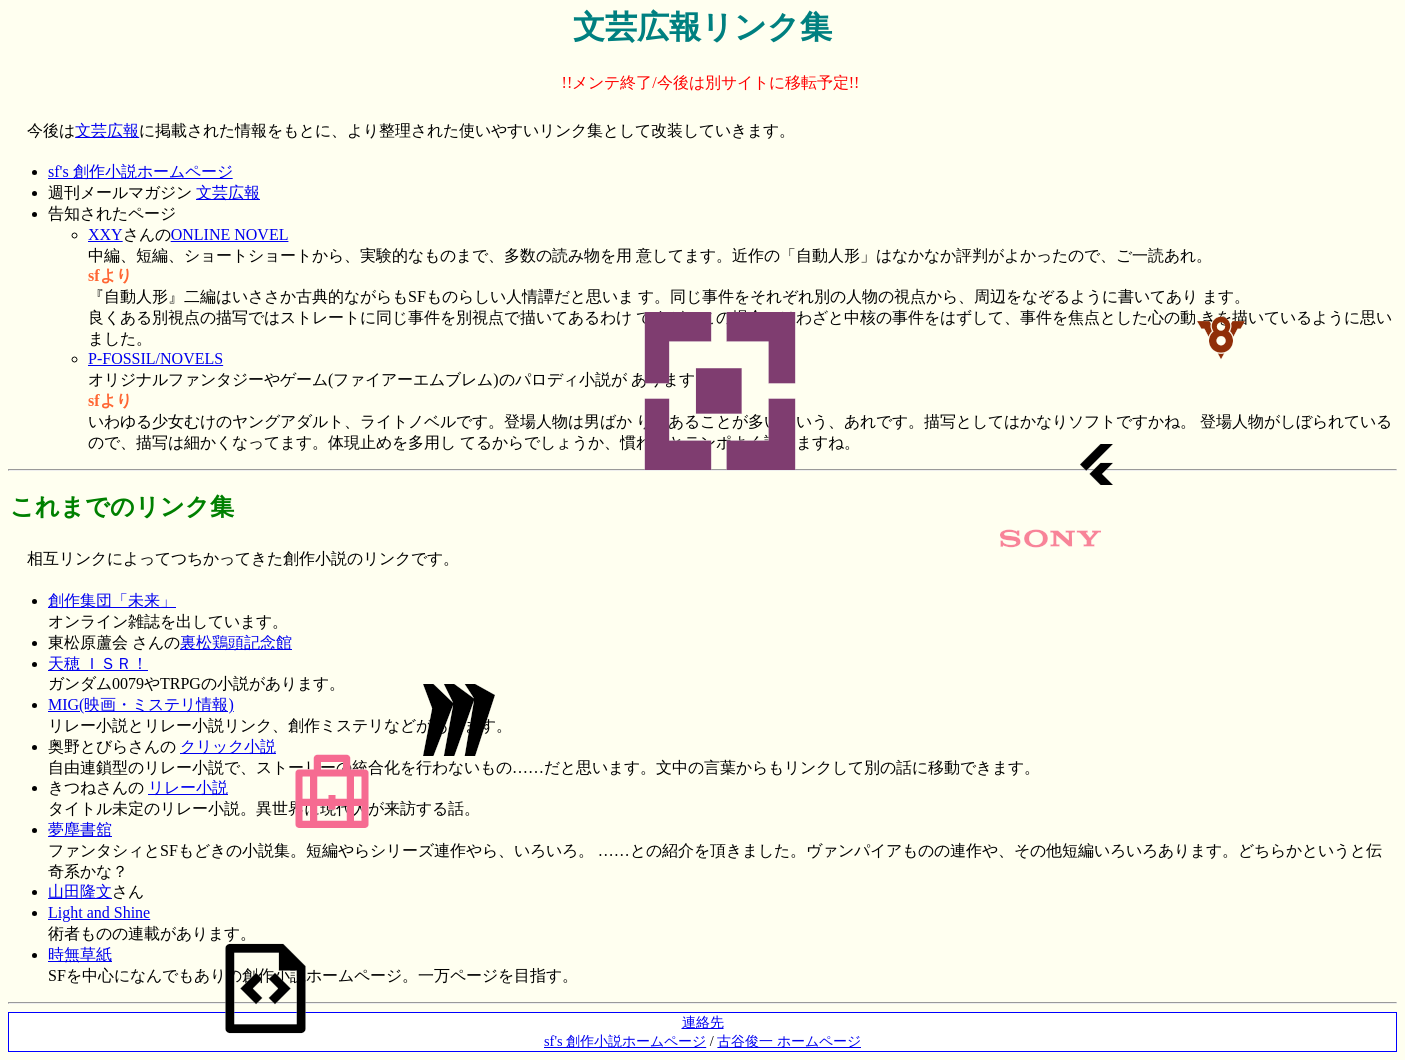 This screenshot has width=1405, height=1060. Describe the element at coordinates (720, 391) in the screenshot. I see `open HDFC Bank app` at that location.